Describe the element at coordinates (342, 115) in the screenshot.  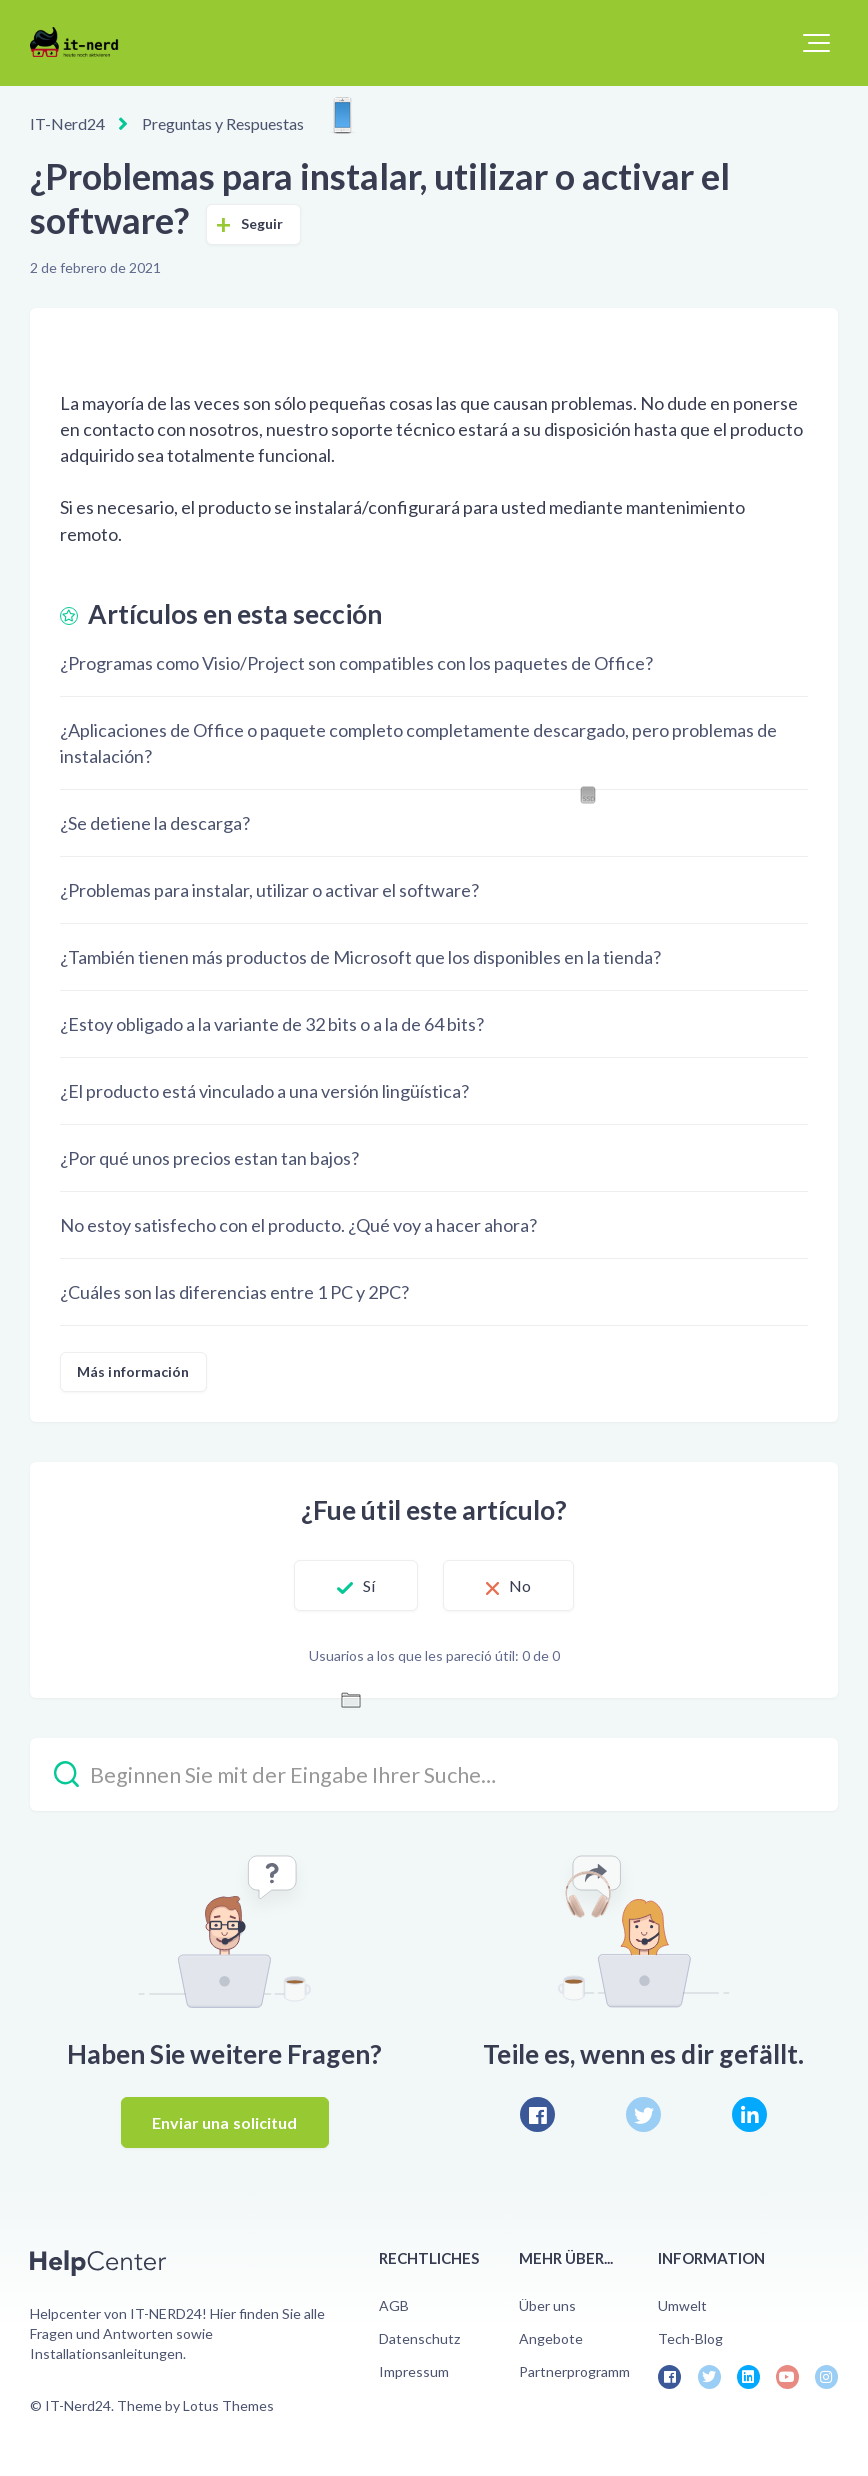
I see `iPhone 5s device connected to your system` at that location.